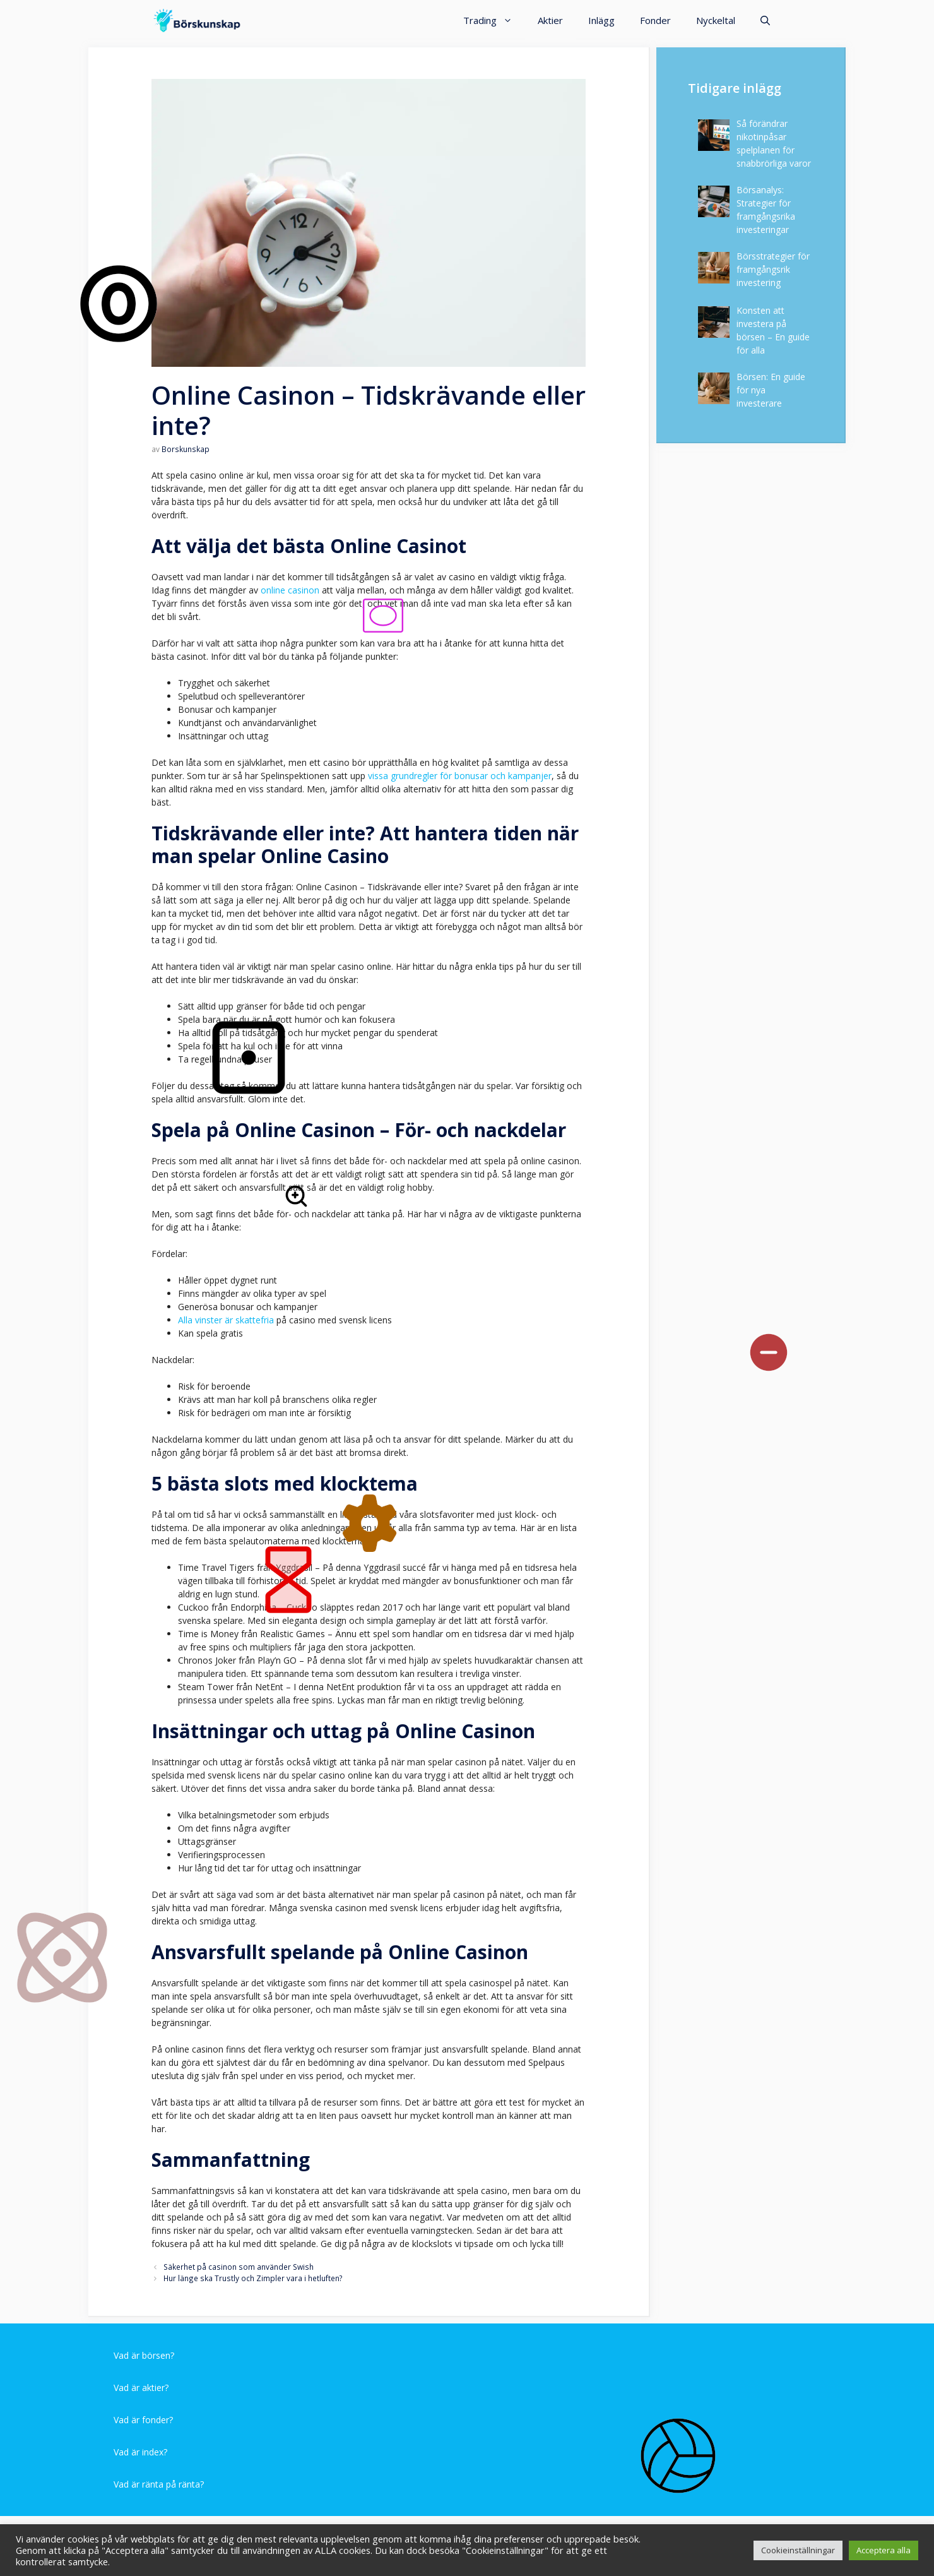  Describe the element at coordinates (383, 616) in the screenshot. I see `apply vignette effect to photo` at that location.